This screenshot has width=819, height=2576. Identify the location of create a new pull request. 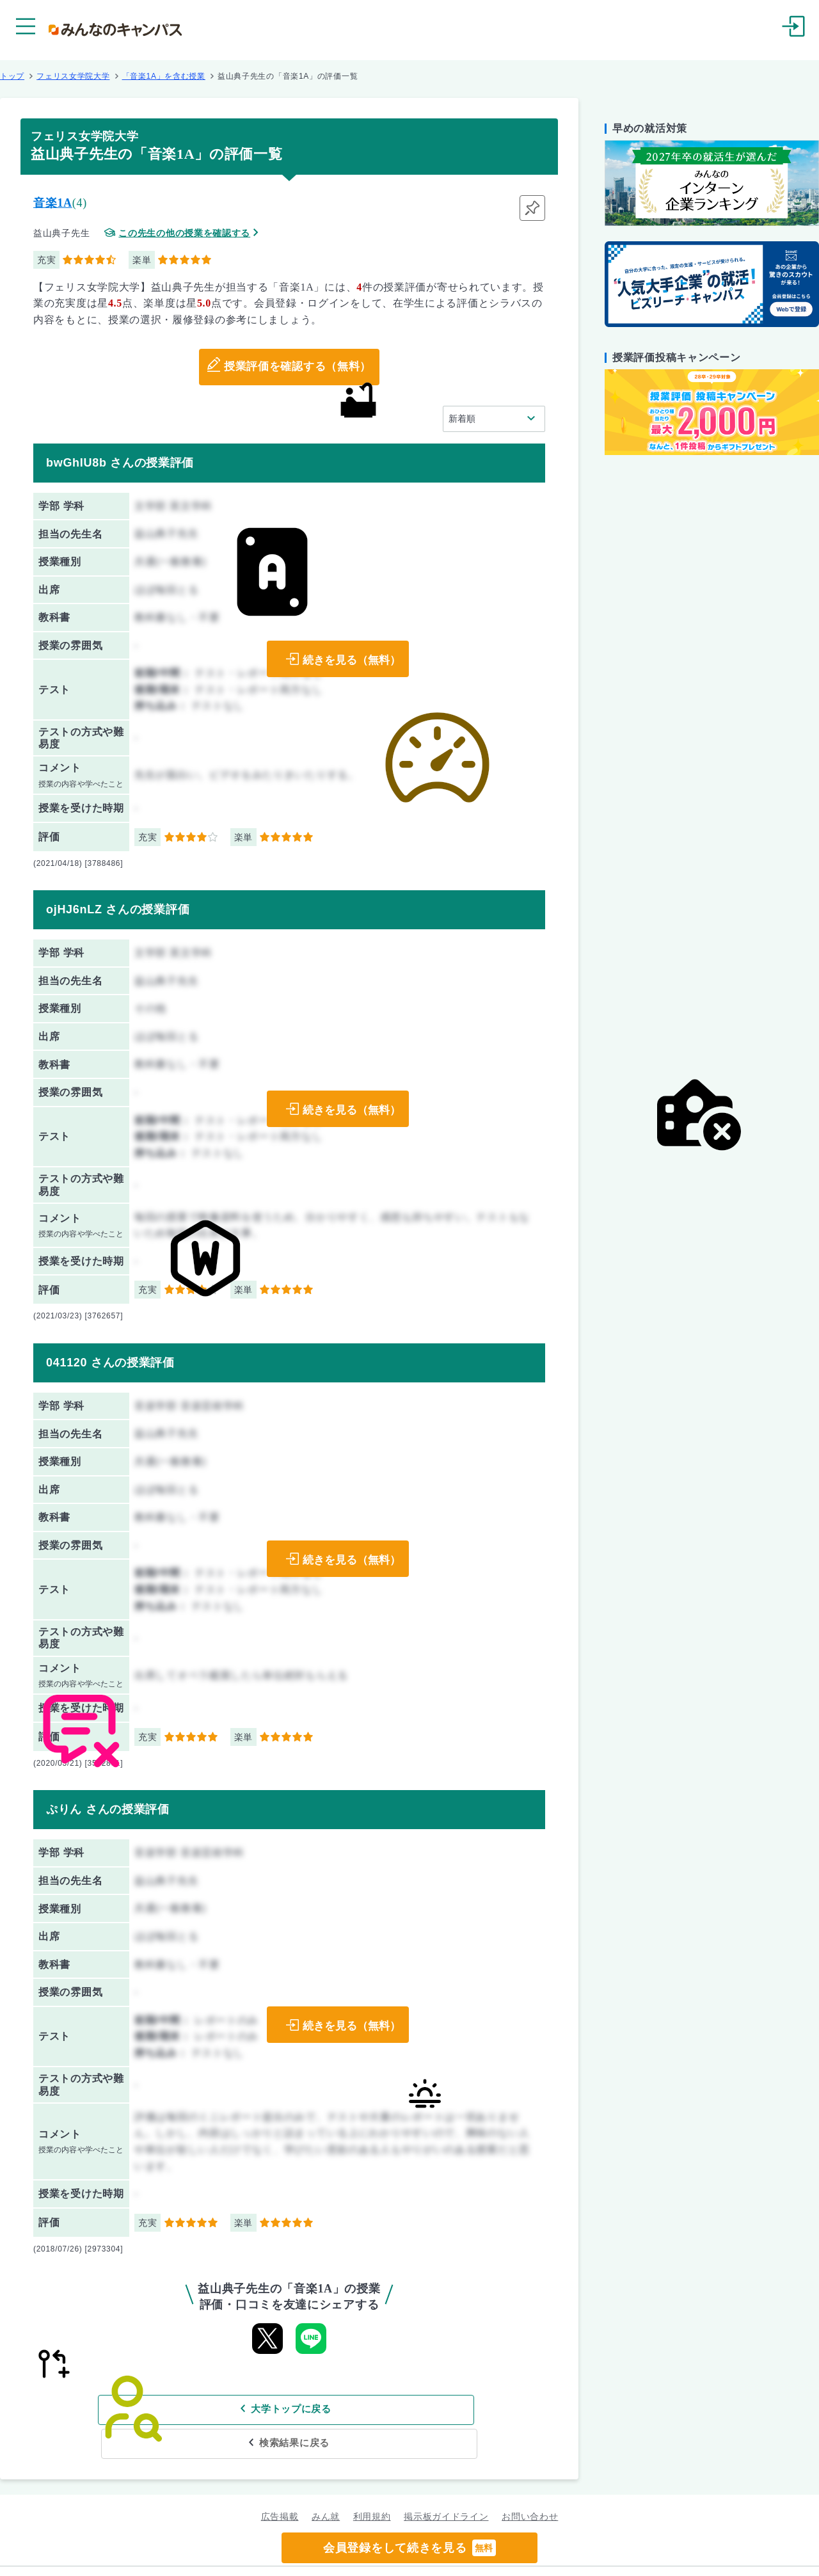
(54, 2364).